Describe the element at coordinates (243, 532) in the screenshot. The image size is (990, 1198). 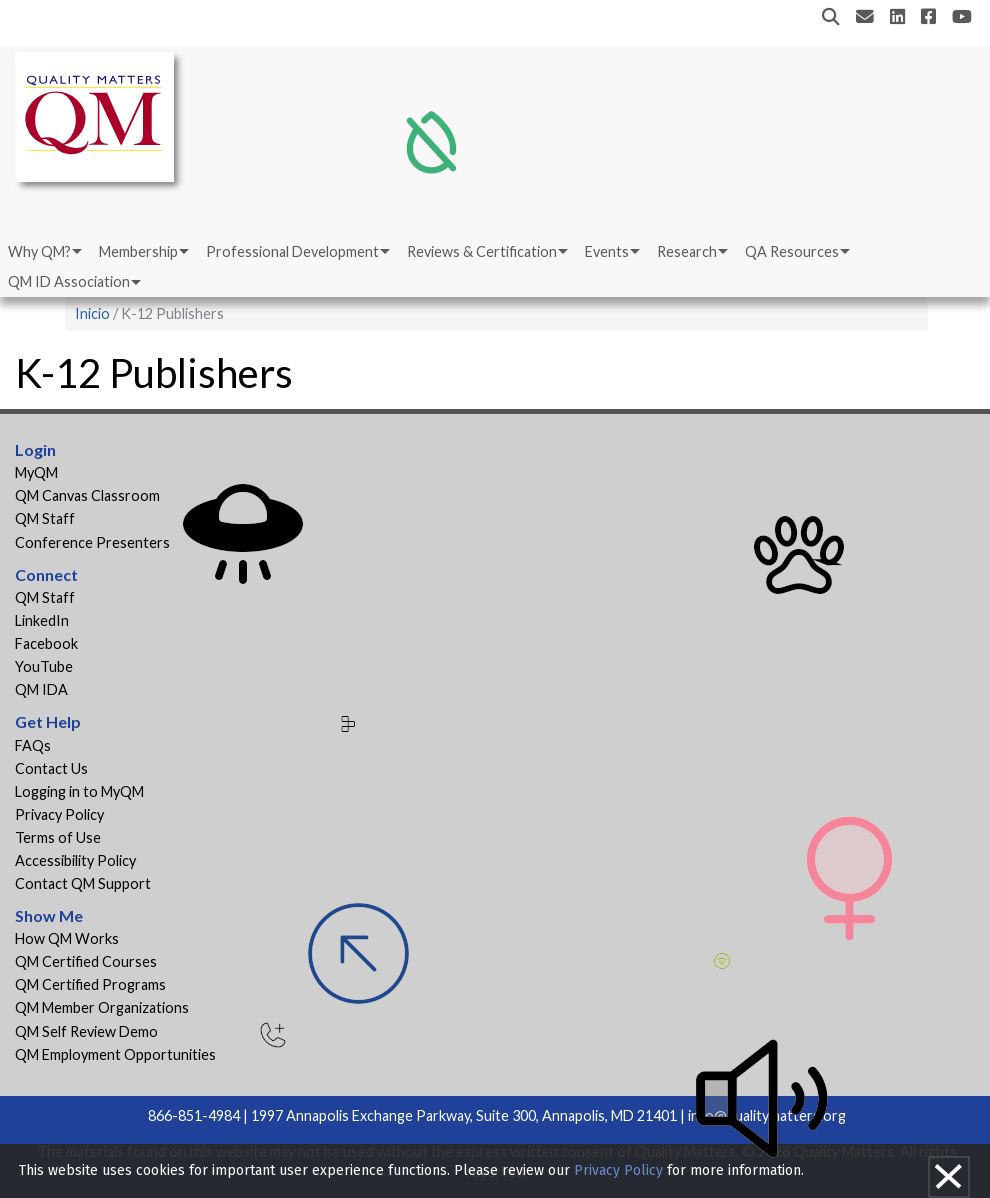
I see `access sci-fi or space-themed content` at that location.